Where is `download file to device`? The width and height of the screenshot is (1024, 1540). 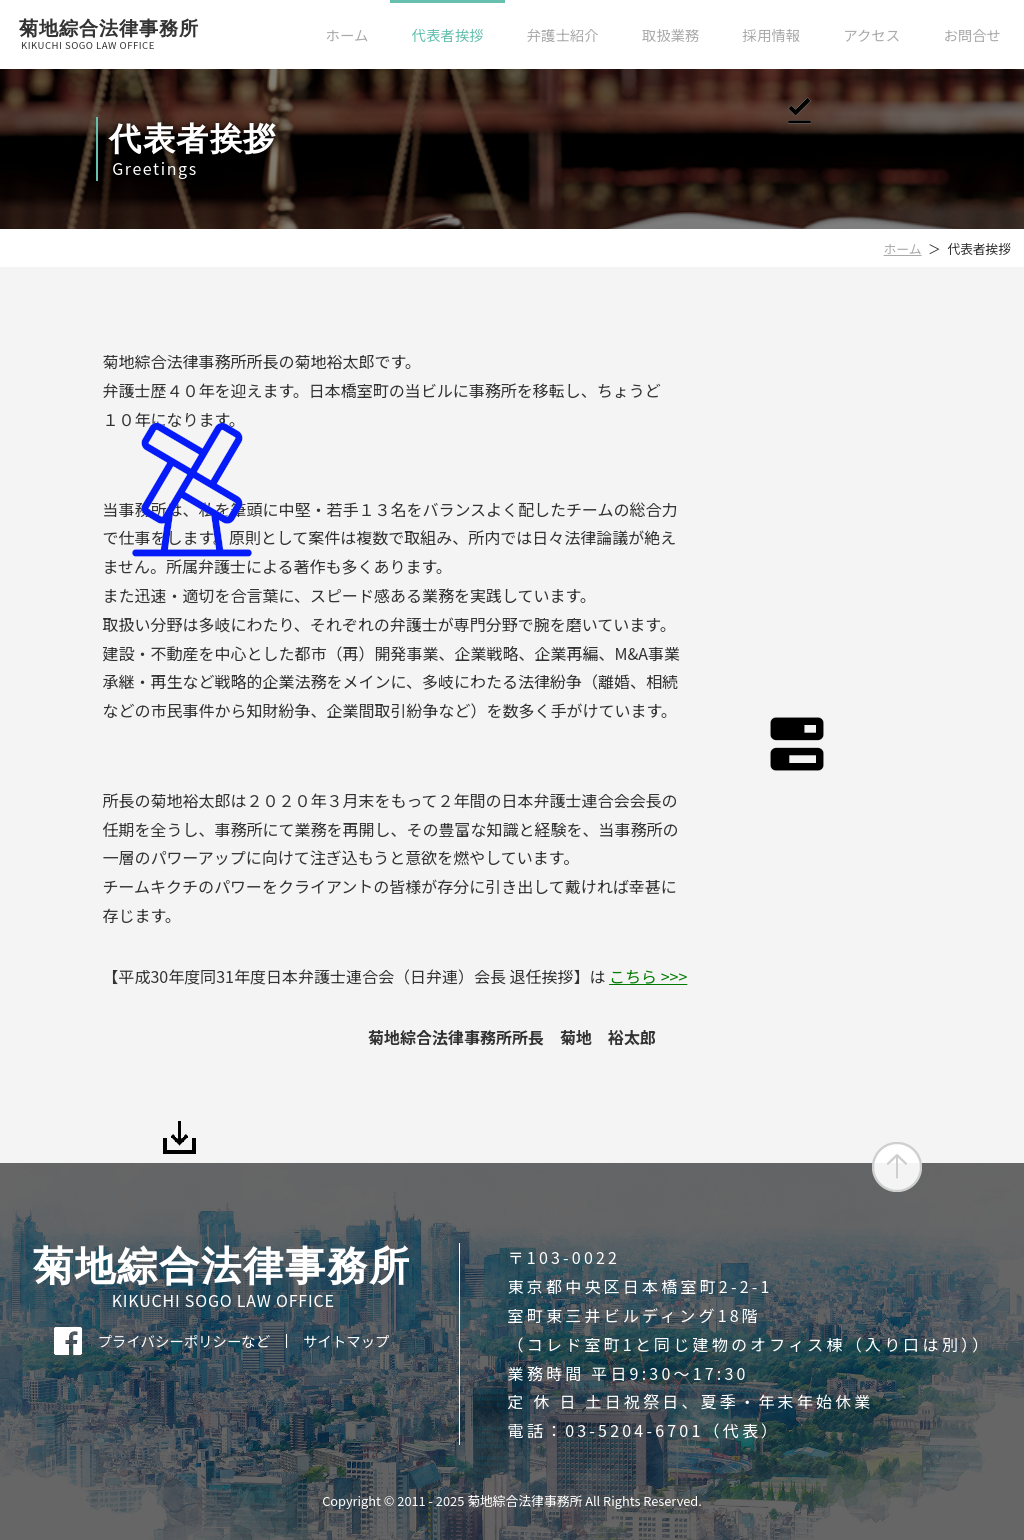
download file to device is located at coordinates (179, 1137).